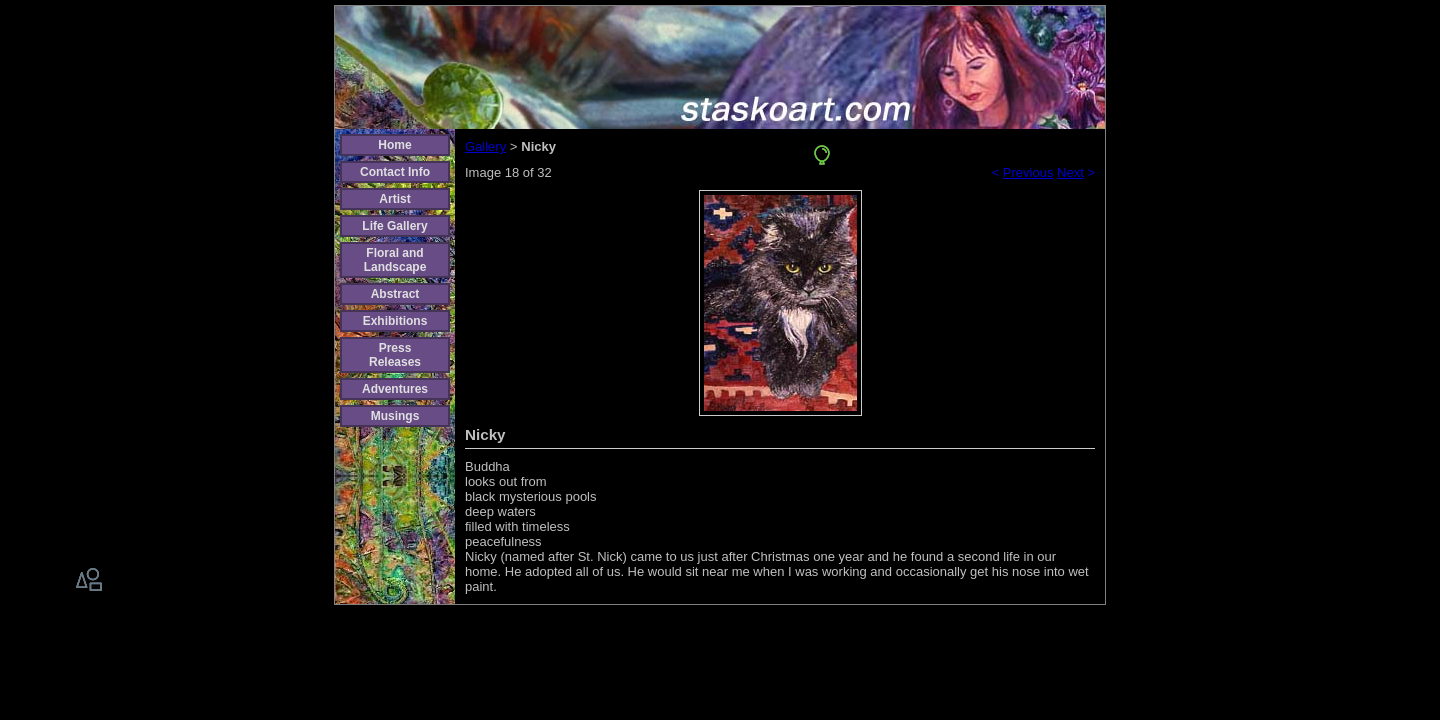 The height and width of the screenshot is (720, 1440). Describe the element at coordinates (89, 580) in the screenshot. I see `access shape tools or drawing options` at that location.